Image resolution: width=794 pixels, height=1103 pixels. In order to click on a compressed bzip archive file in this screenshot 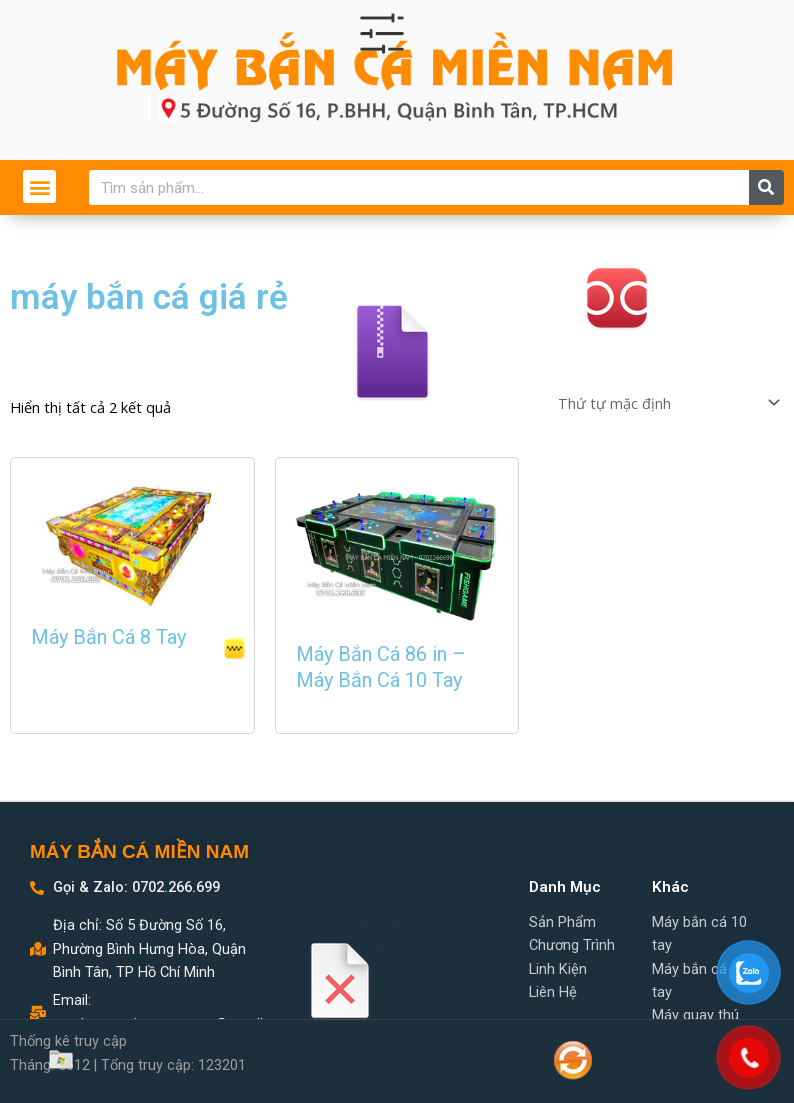, I will do `click(392, 353)`.